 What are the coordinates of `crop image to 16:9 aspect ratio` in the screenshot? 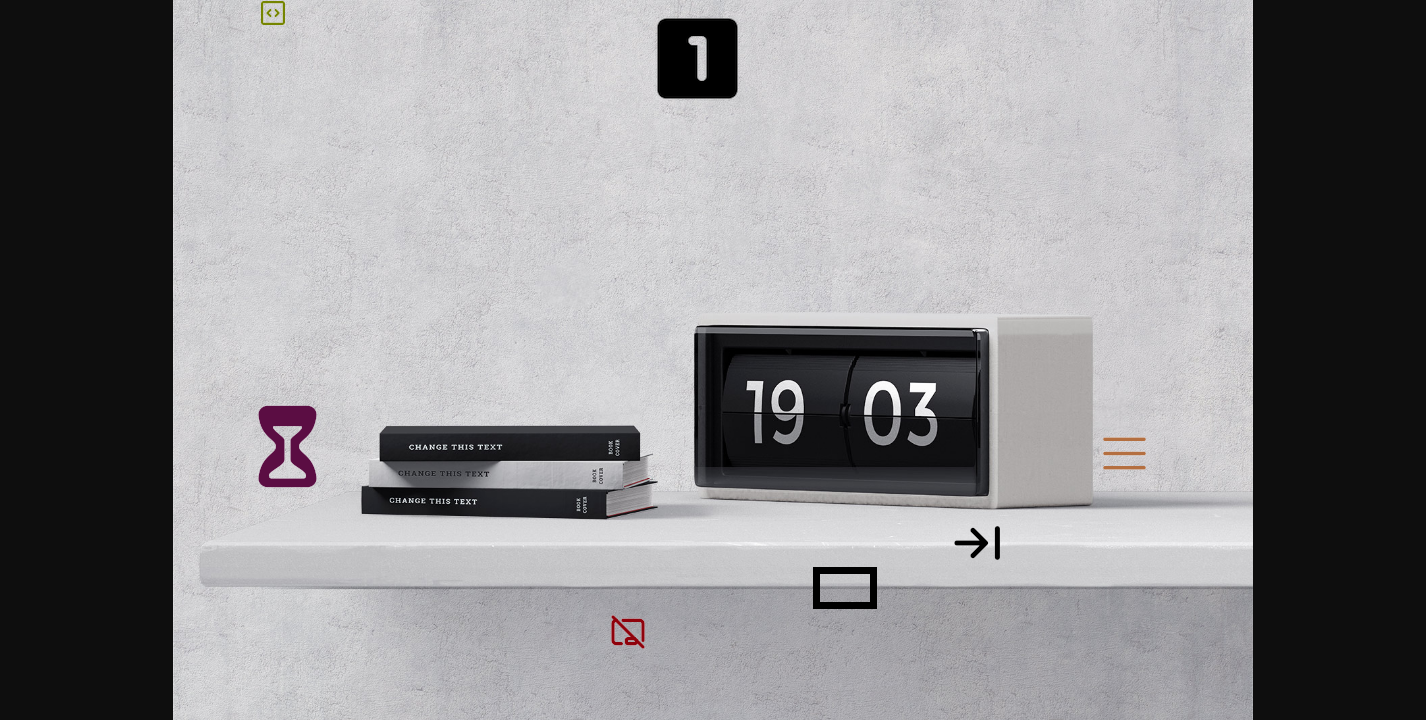 It's located at (845, 588).